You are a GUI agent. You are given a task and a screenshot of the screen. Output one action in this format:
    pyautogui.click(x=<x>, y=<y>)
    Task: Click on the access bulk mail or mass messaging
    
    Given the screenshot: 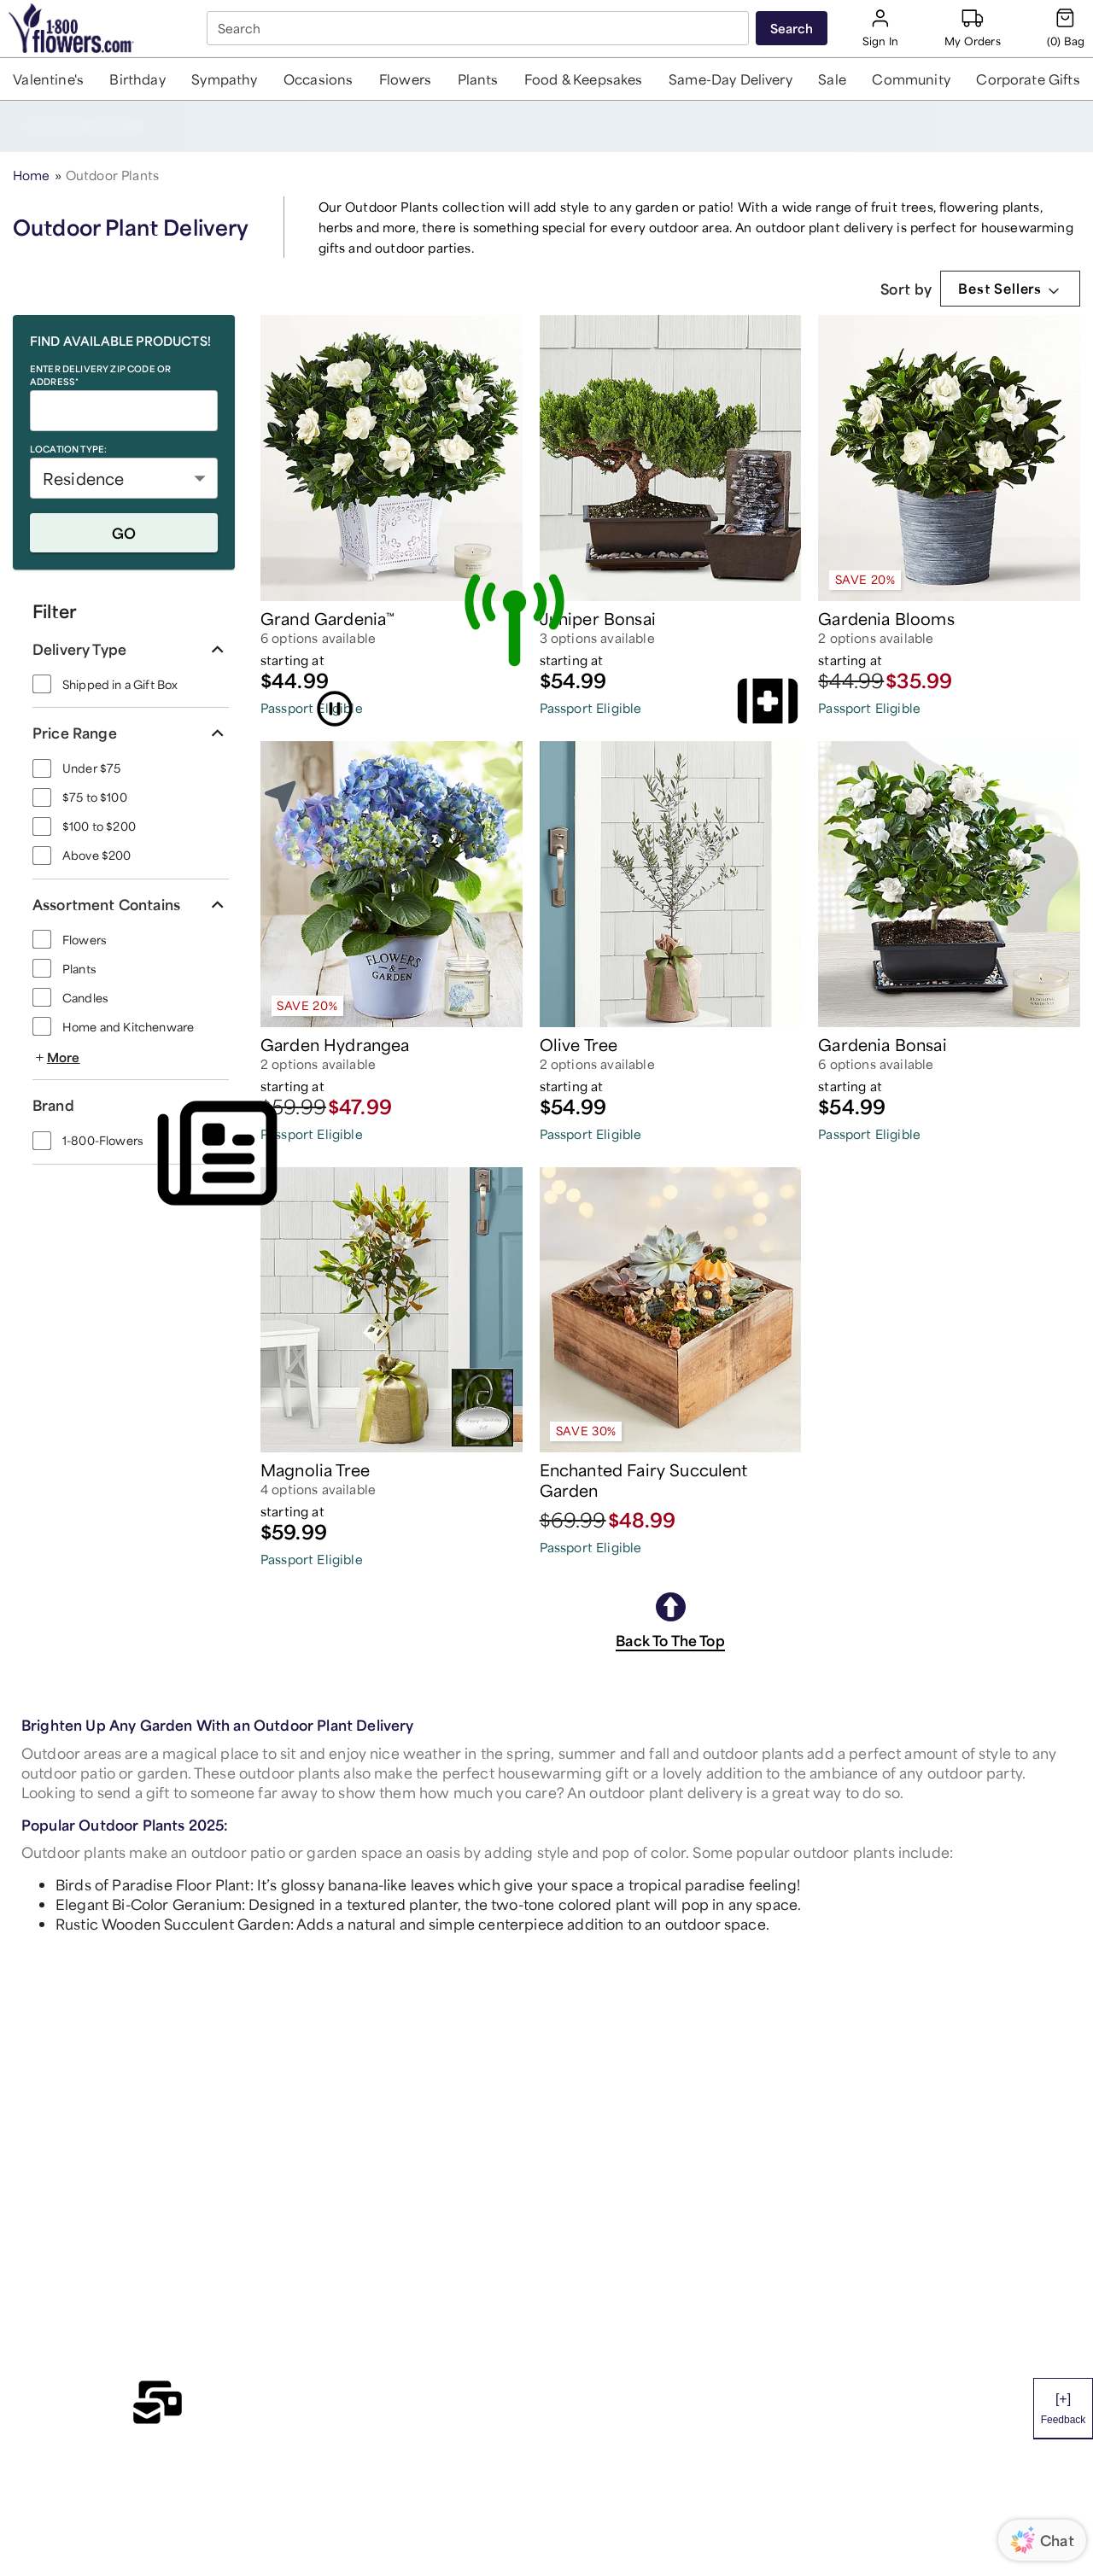 What is the action you would take?
    pyautogui.click(x=157, y=2402)
    